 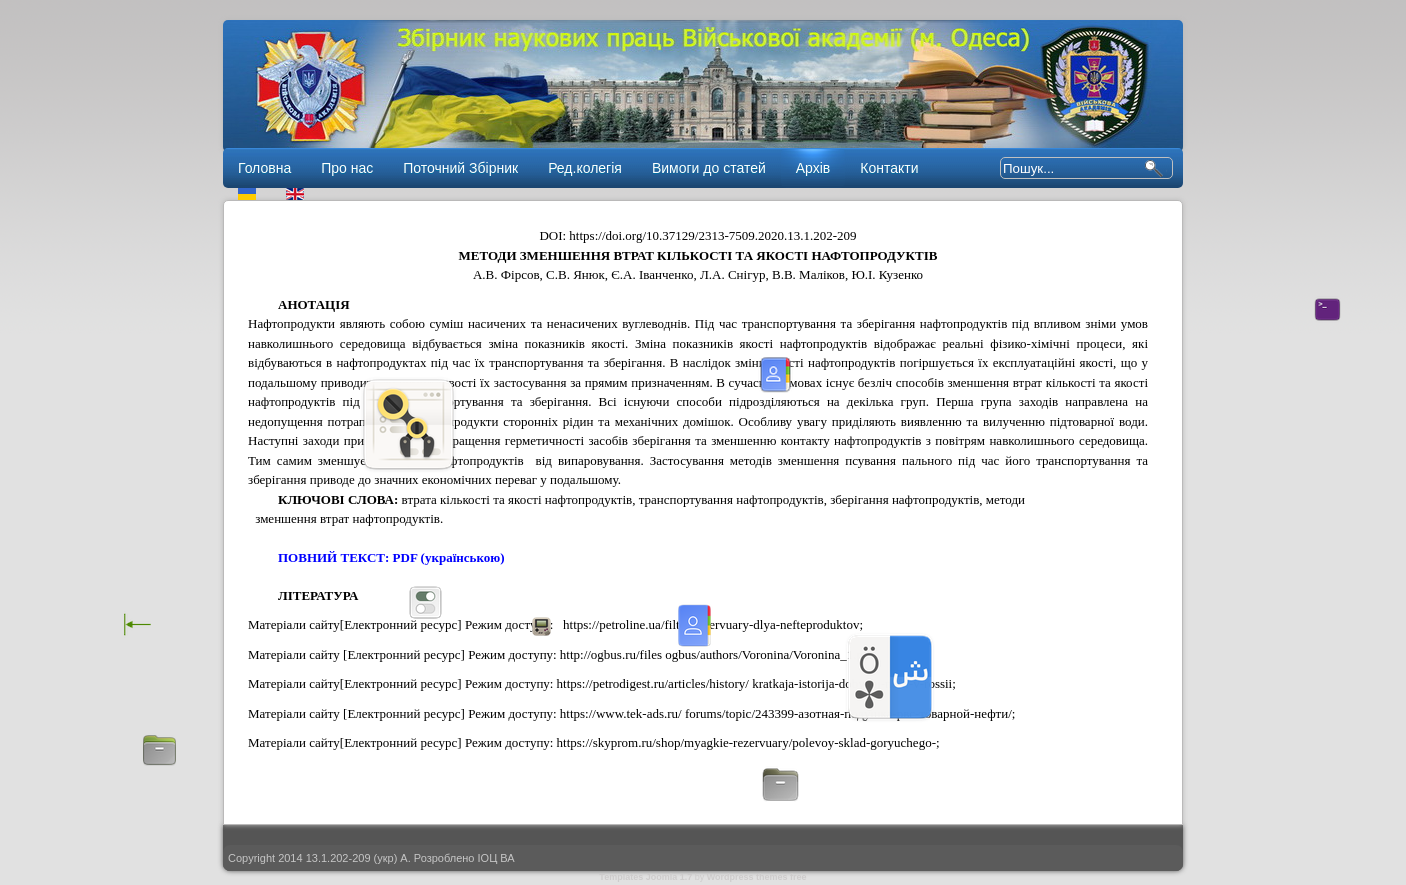 What do you see at coordinates (408, 424) in the screenshot?
I see `open the builder app for development projects` at bounding box center [408, 424].